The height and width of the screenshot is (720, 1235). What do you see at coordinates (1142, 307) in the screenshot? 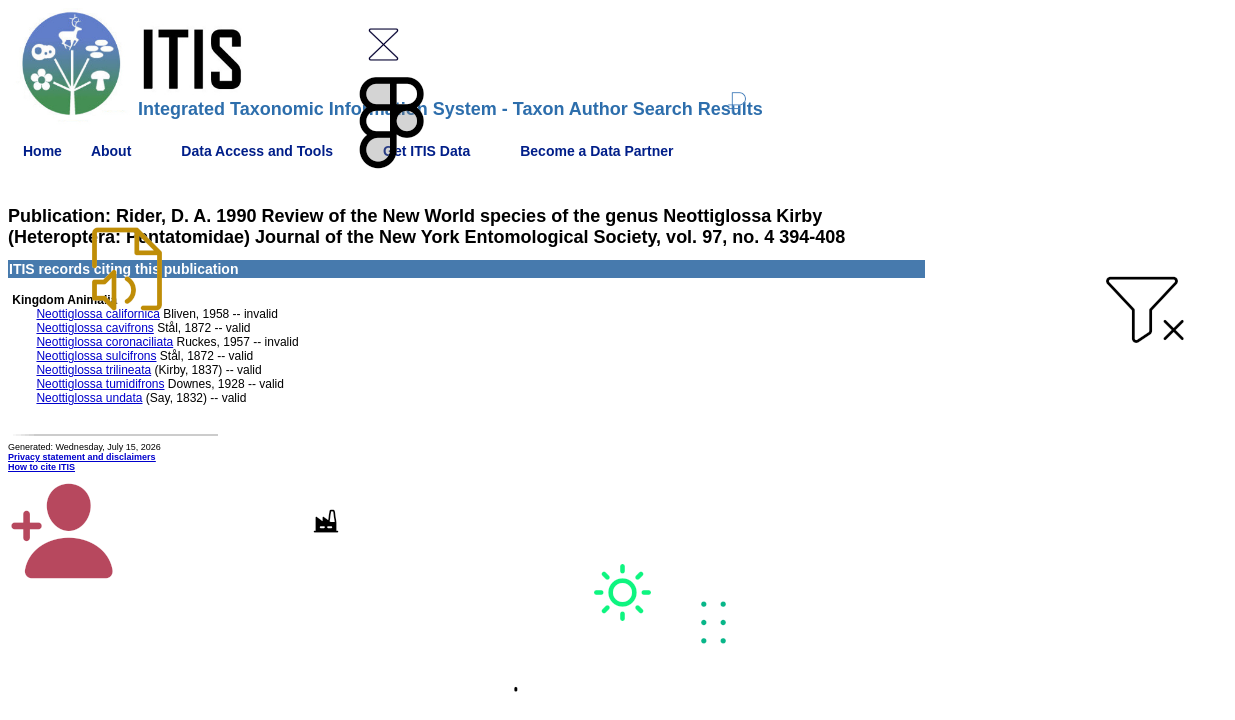
I see `clear all filters` at bounding box center [1142, 307].